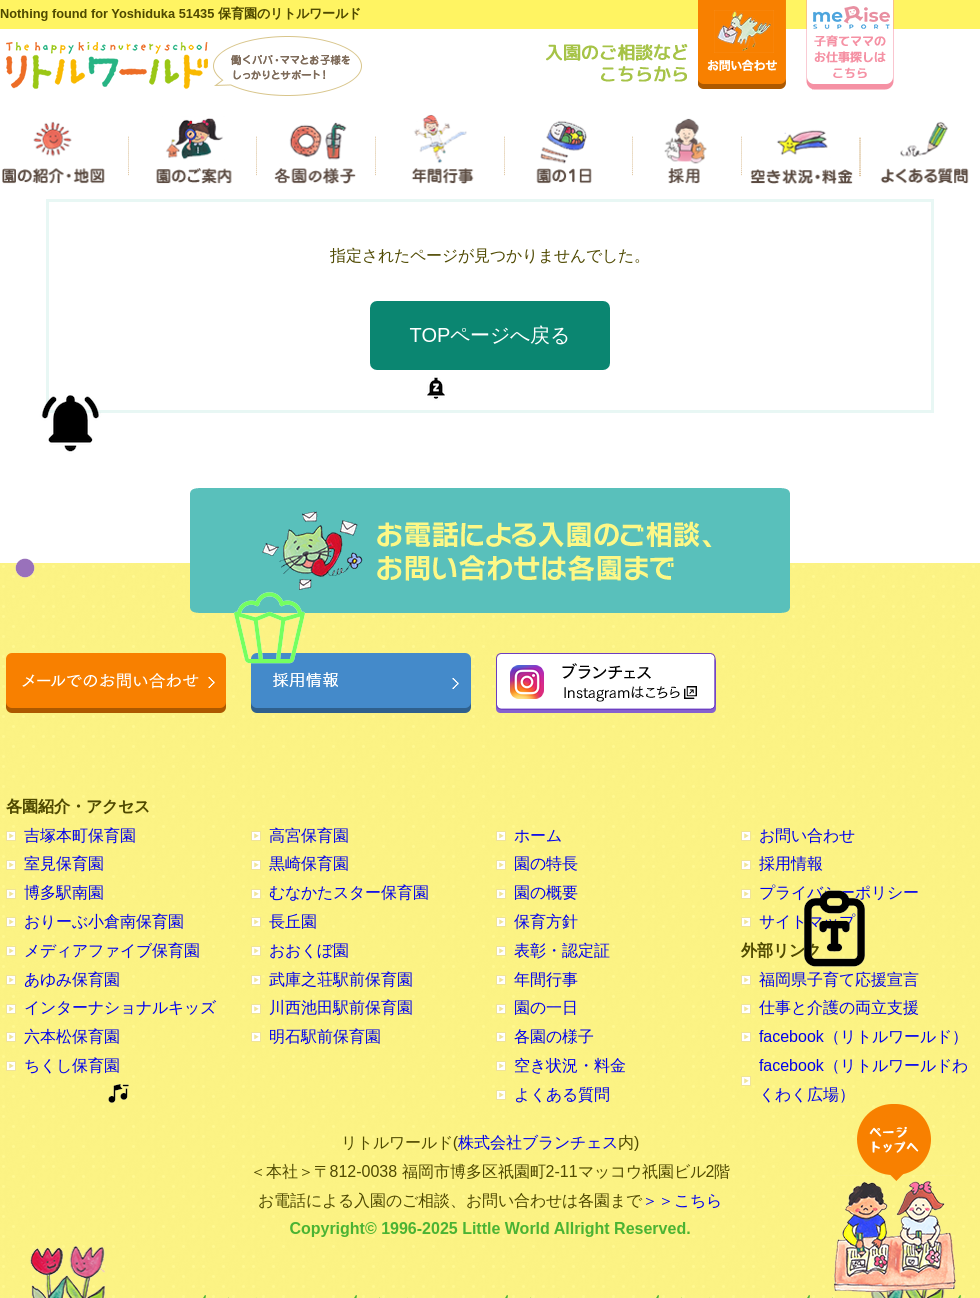 This screenshot has width=980, height=1298. What do you see at coordinates (70, 422) in the screenshot?
I see `indicates new or active notifications` at bounding box center [70, 422].